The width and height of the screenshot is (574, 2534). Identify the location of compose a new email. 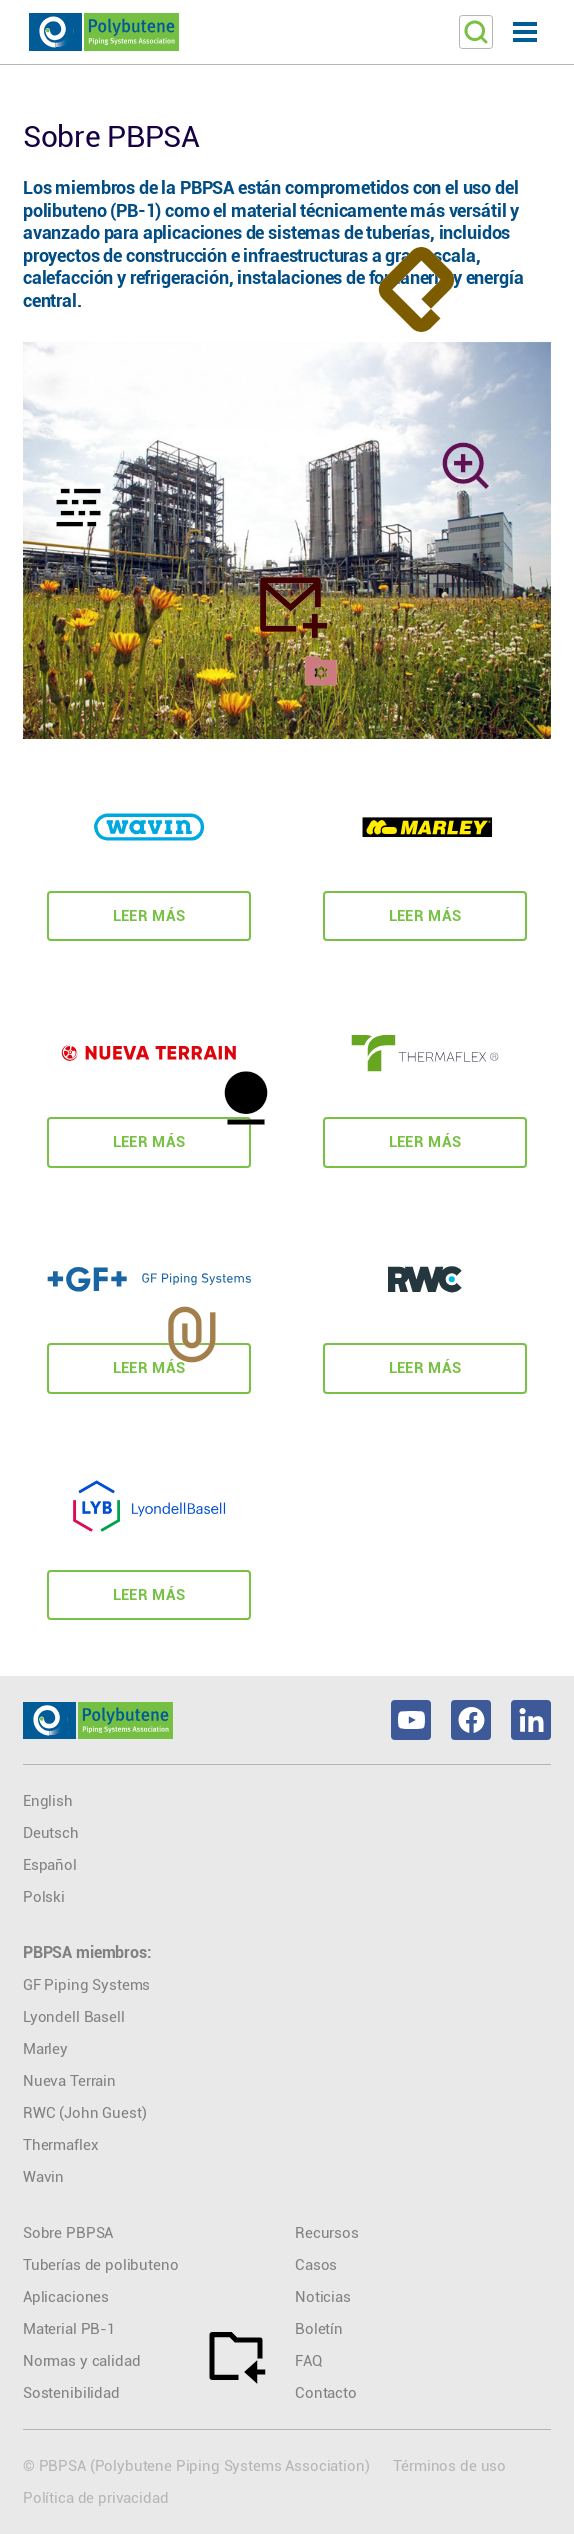
(290, 604).